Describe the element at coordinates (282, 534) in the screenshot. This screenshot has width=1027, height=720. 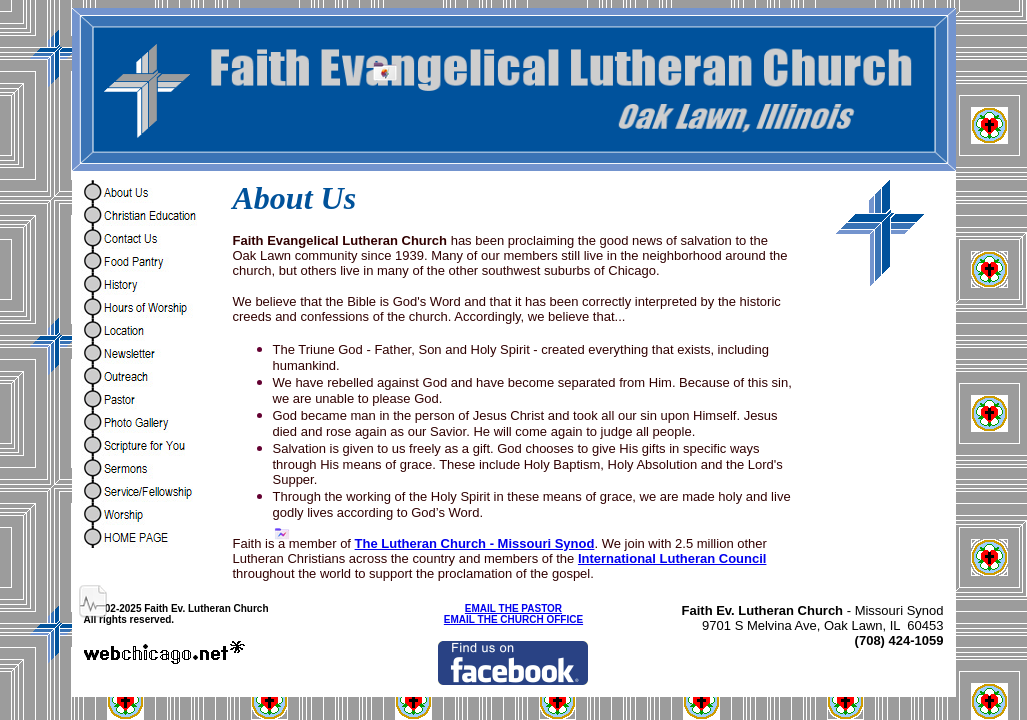
I see `open messenger app folder` at that location.